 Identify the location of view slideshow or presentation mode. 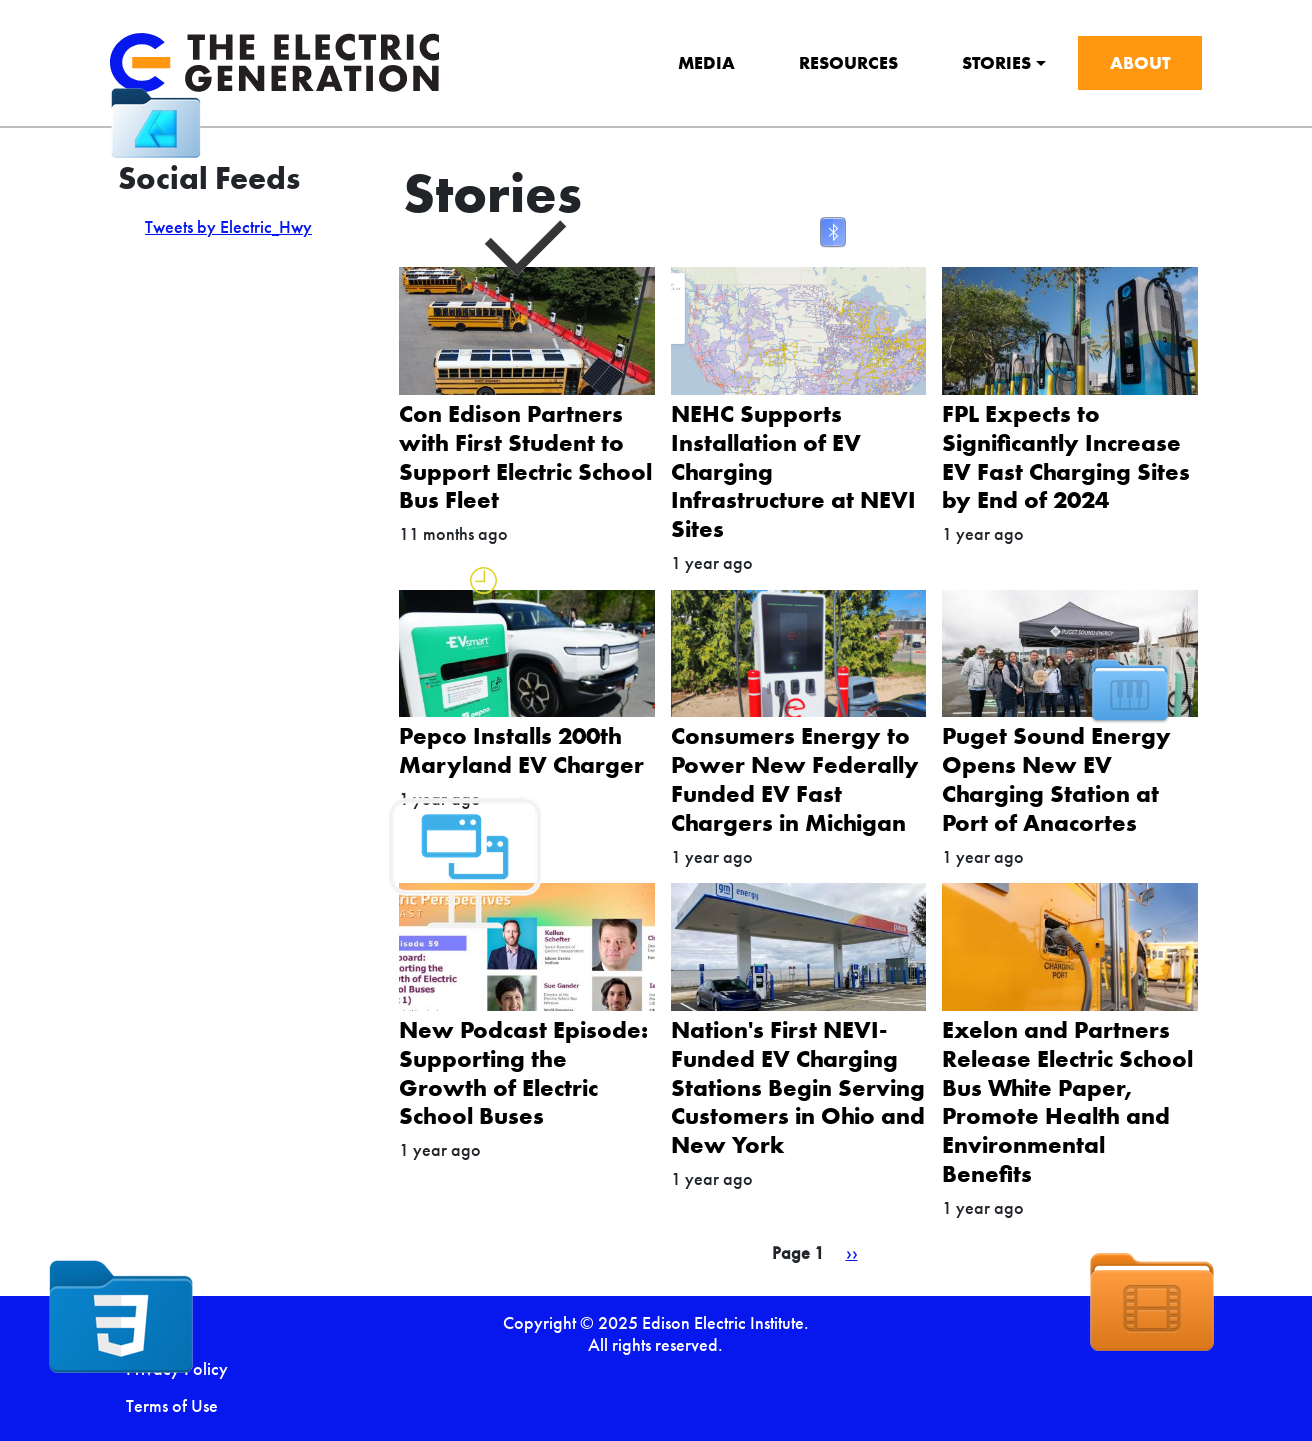
(483, 580).